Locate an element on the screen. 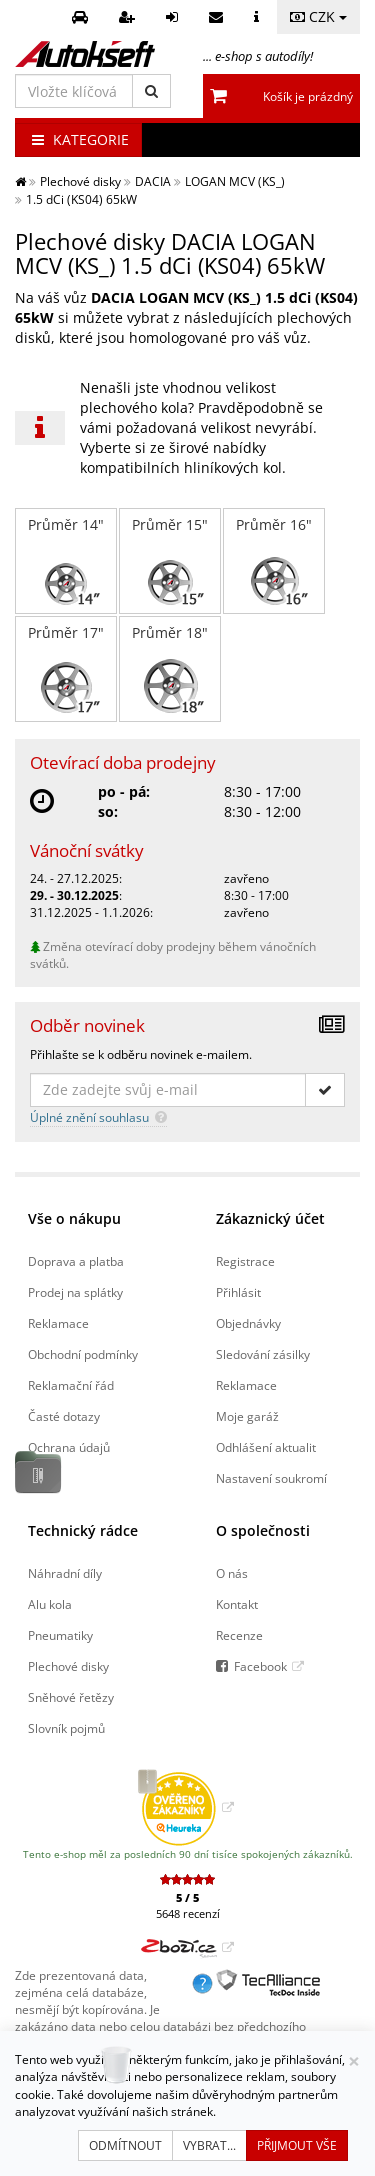 The image size is (375, 2176). open templates folder is located at coordinates (38, 1472).